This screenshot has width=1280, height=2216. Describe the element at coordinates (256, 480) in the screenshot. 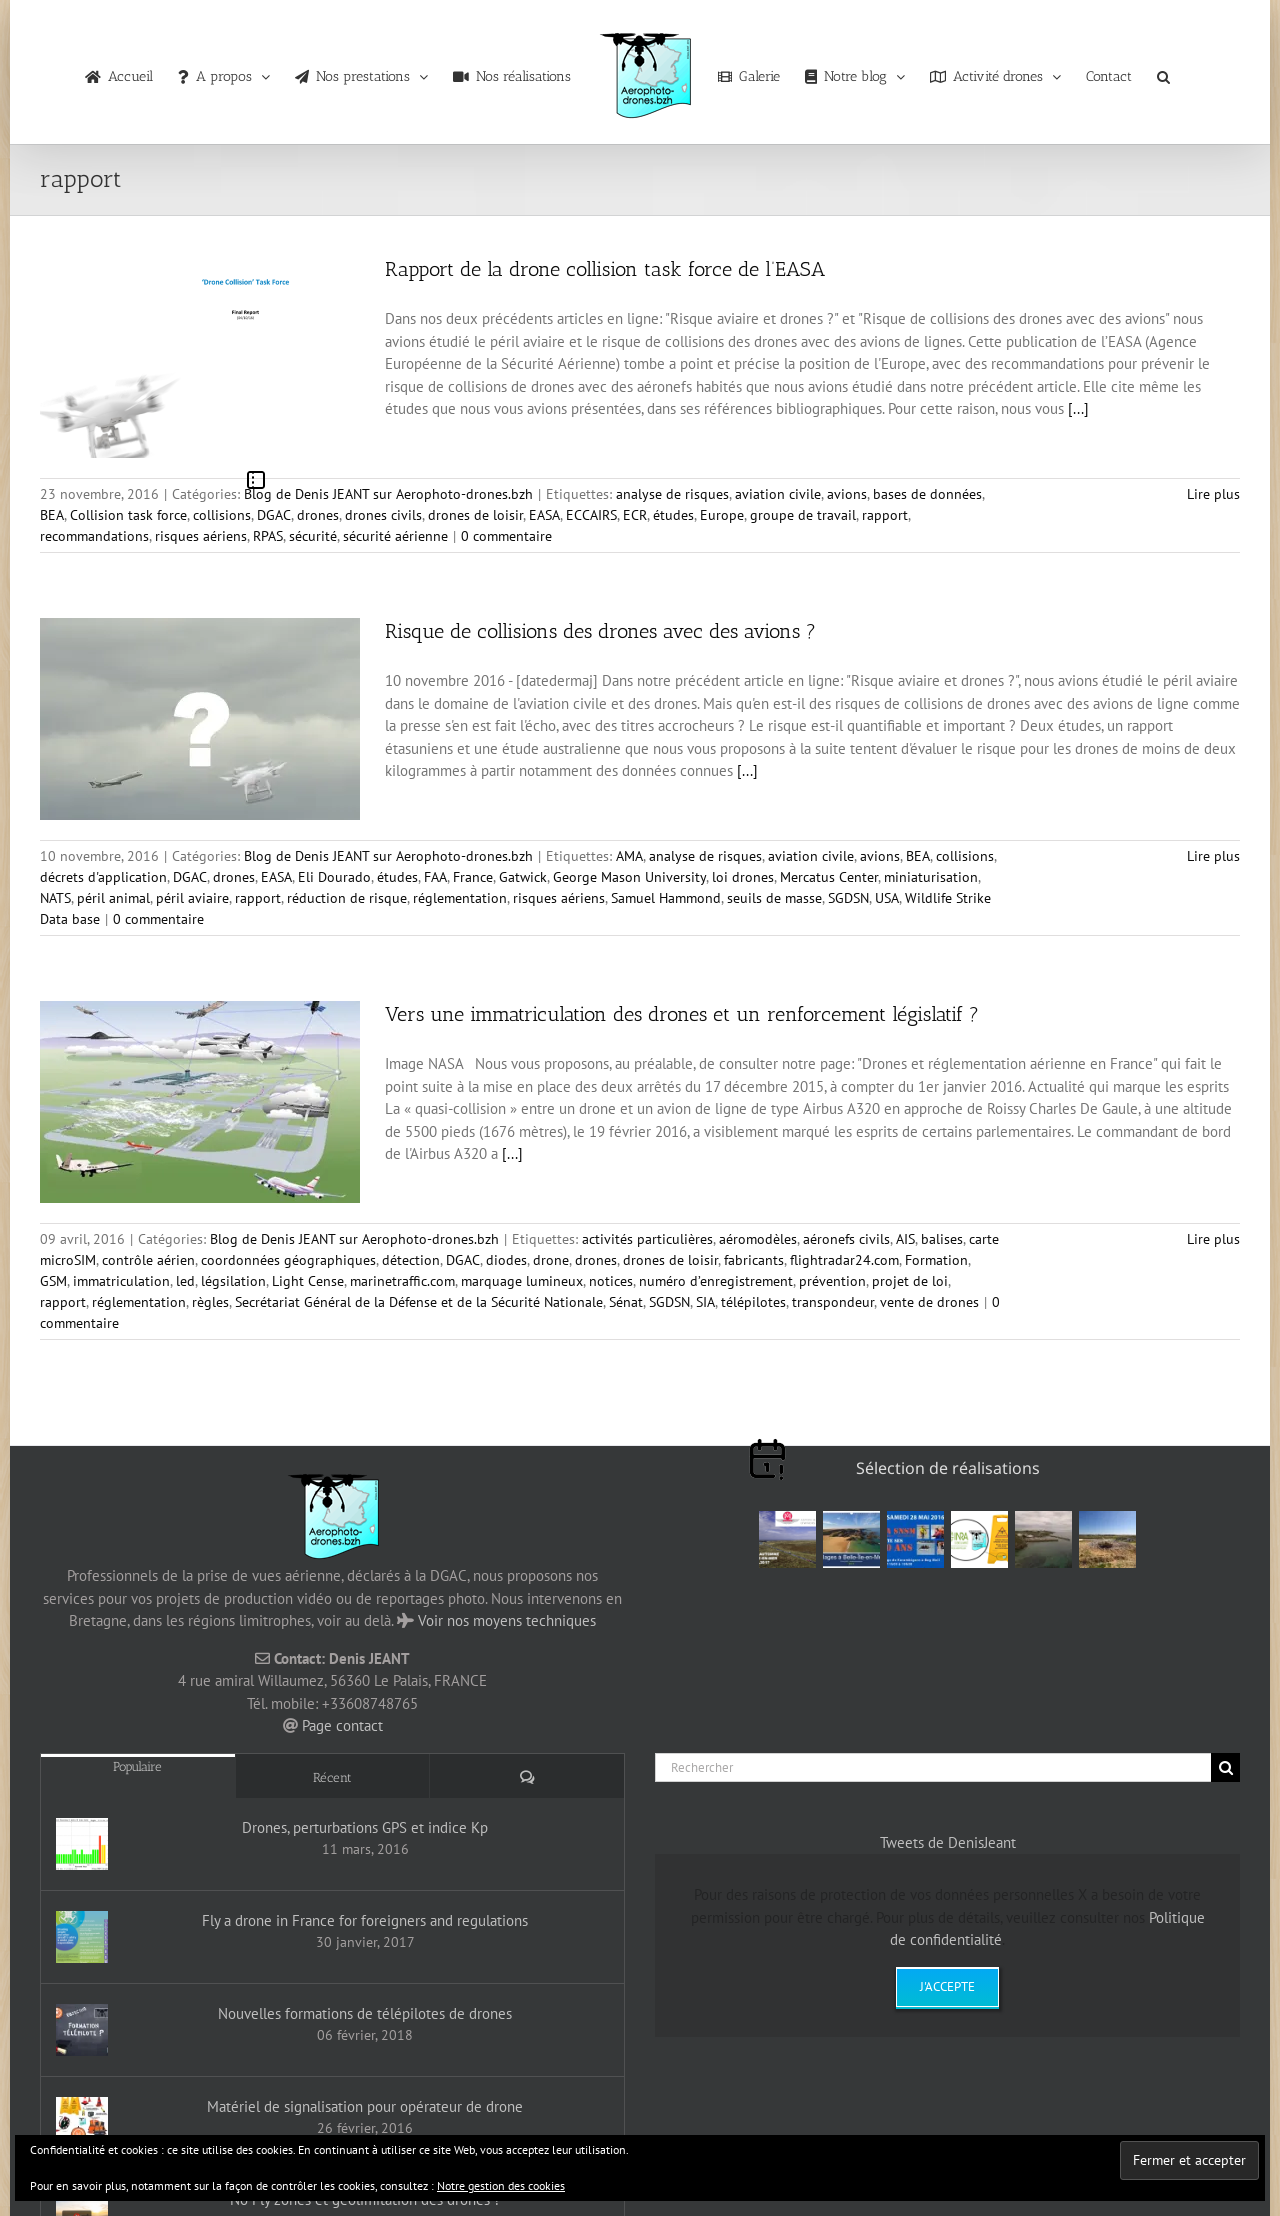

I see `toggle sidebar panel off` at that location.